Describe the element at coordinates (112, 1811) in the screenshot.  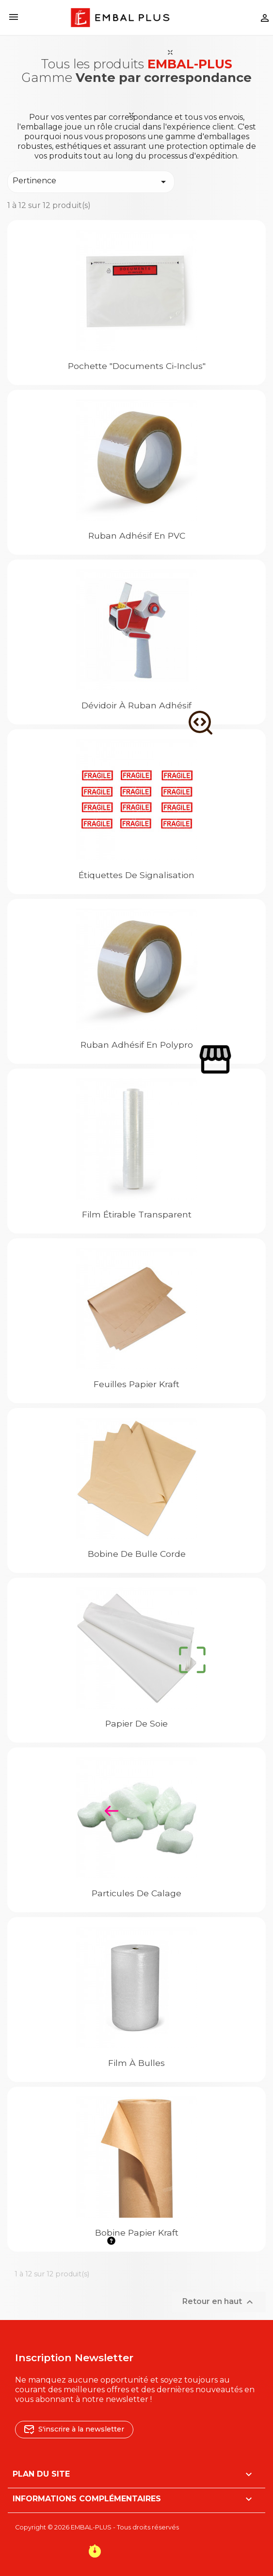
I see `go back to the previous screen` at that location.